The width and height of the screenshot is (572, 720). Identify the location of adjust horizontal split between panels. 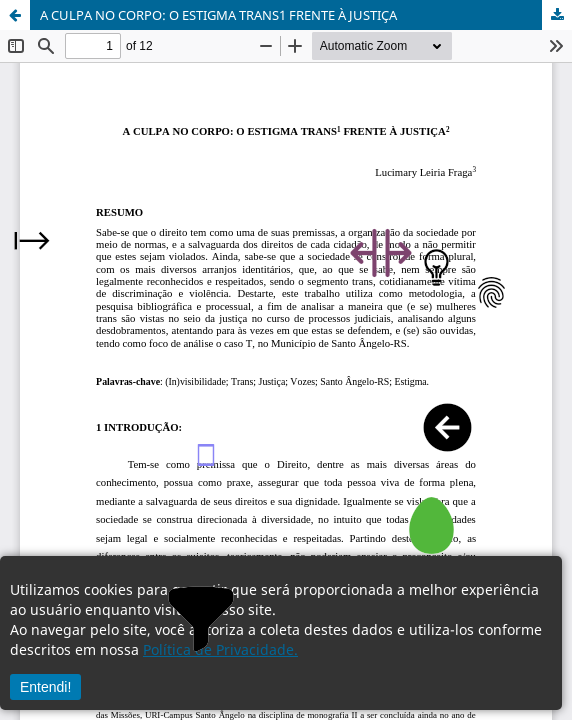
(381, 253).